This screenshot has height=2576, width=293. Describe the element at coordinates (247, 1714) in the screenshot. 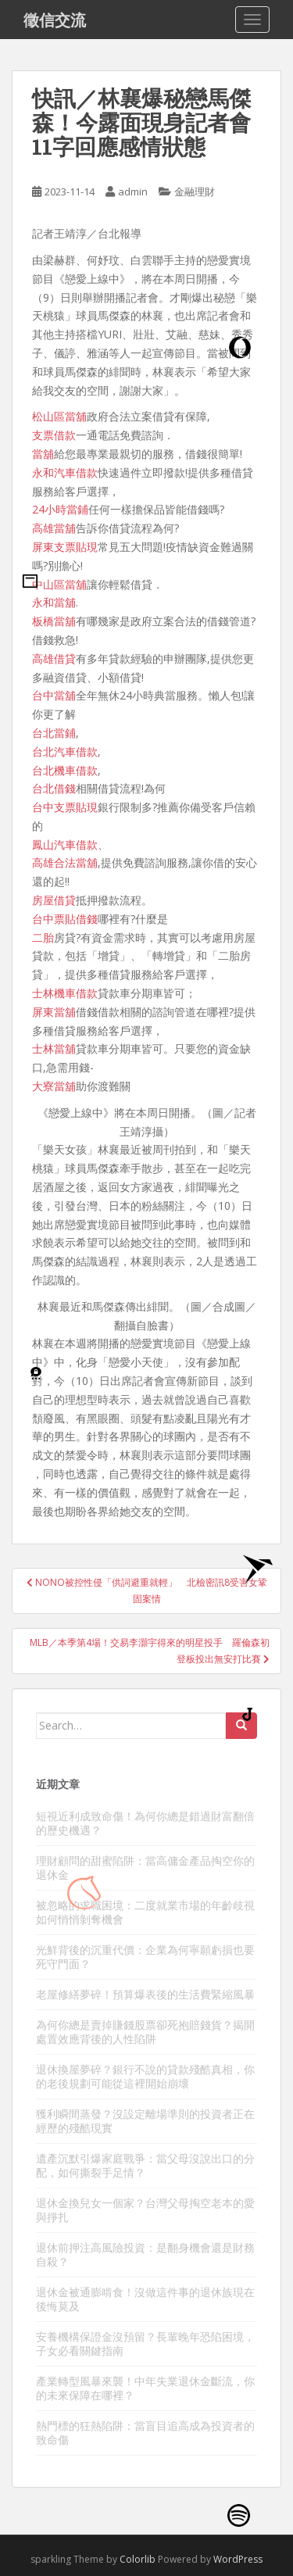

I see `open Joplin note-taking app` at that location.